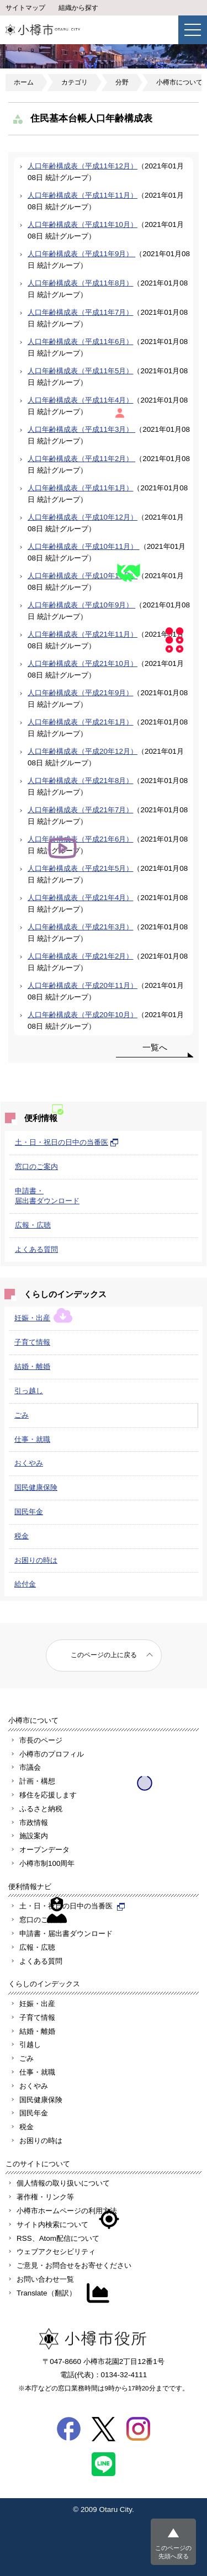 Image resolution: width=207 pixels, height=2576 pixels. What do you see at coordinates (174, 640) in the screenshot?
I see `enable braille accessibility features` at bounding box center [174, 640].